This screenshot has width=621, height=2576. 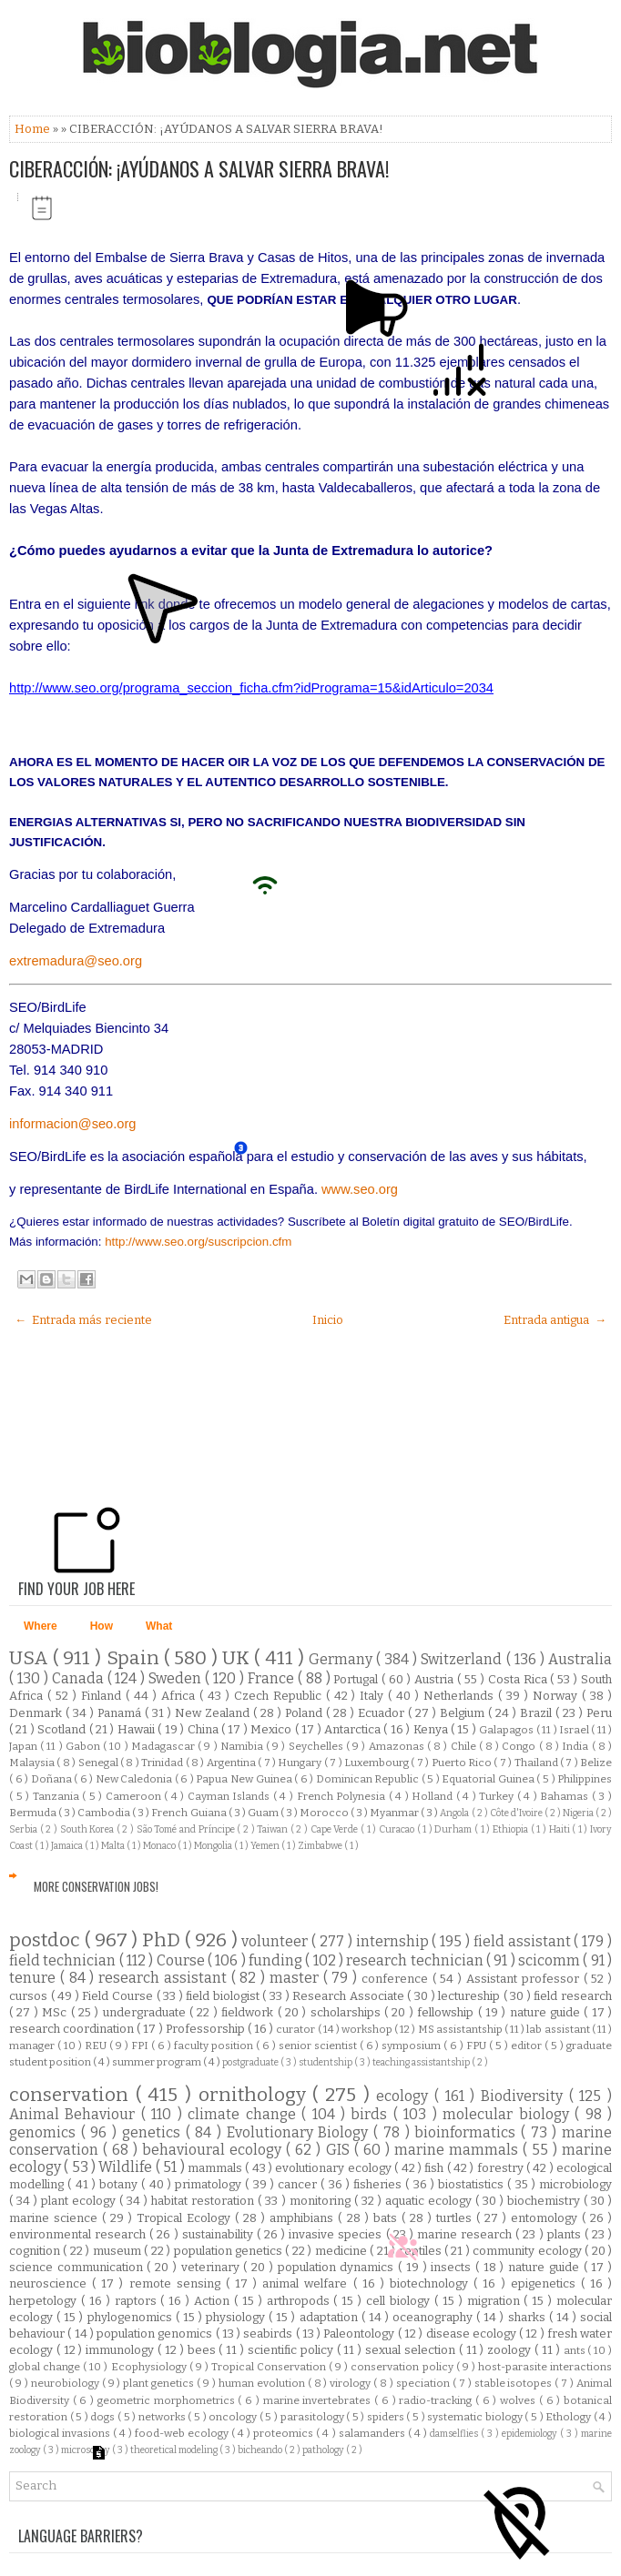 I want to click on view notifications, so click(x=86, y=1541).